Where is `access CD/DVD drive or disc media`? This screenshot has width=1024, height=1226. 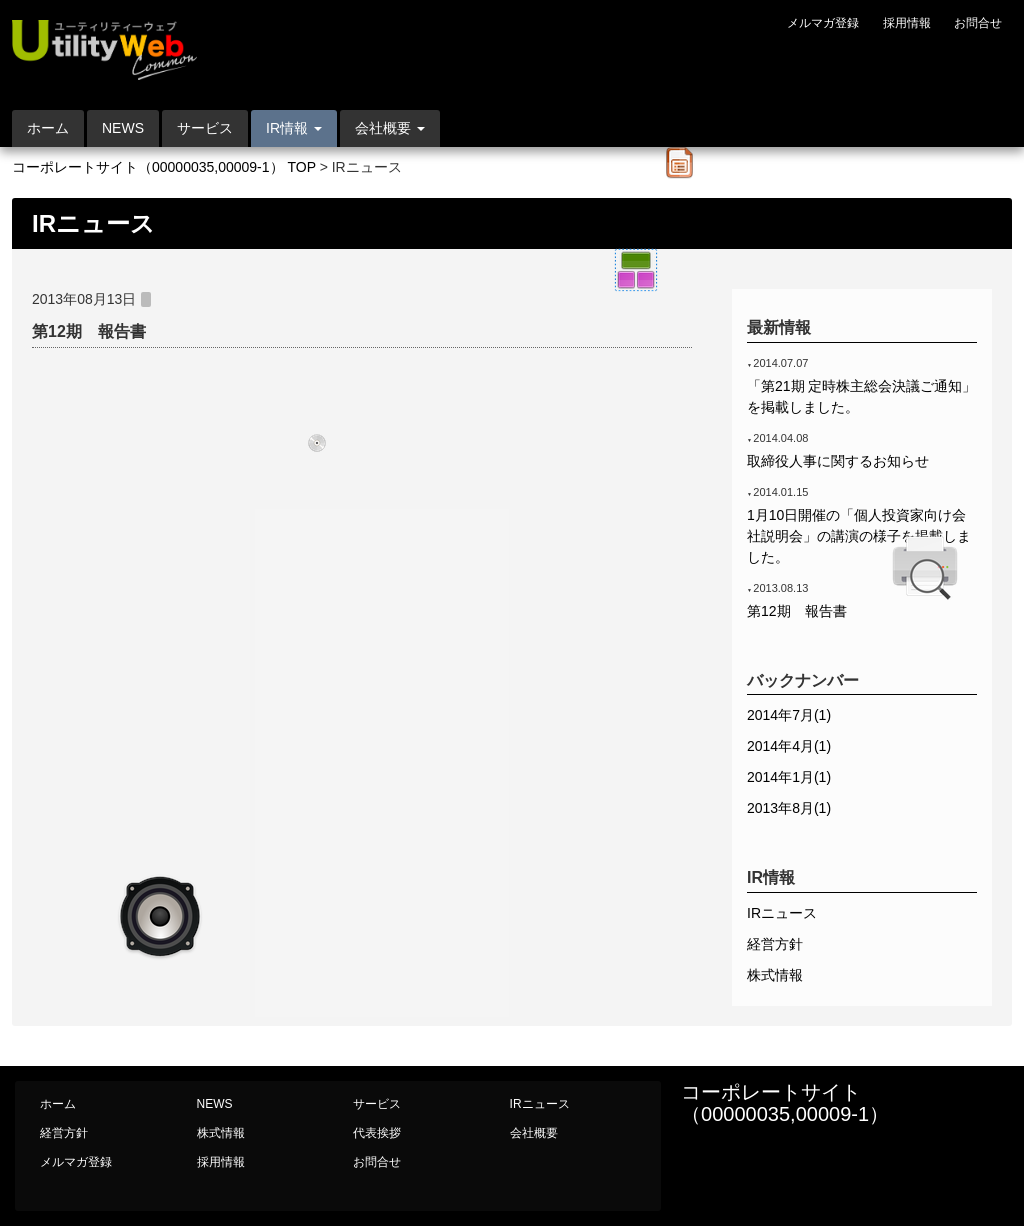
access CD/DVD drive or disc media is located at coordinates (317, 443).